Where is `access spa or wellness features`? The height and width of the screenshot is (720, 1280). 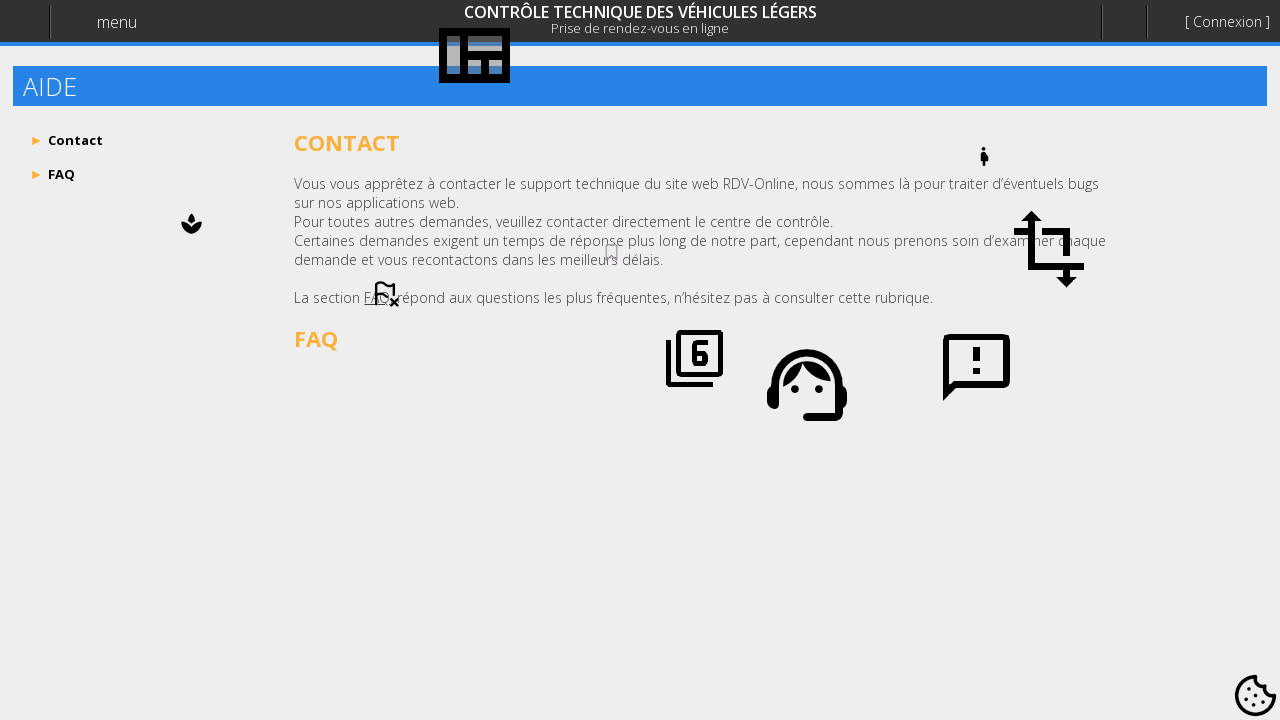
access spa or wellness features is located at coordinates (191, 223).